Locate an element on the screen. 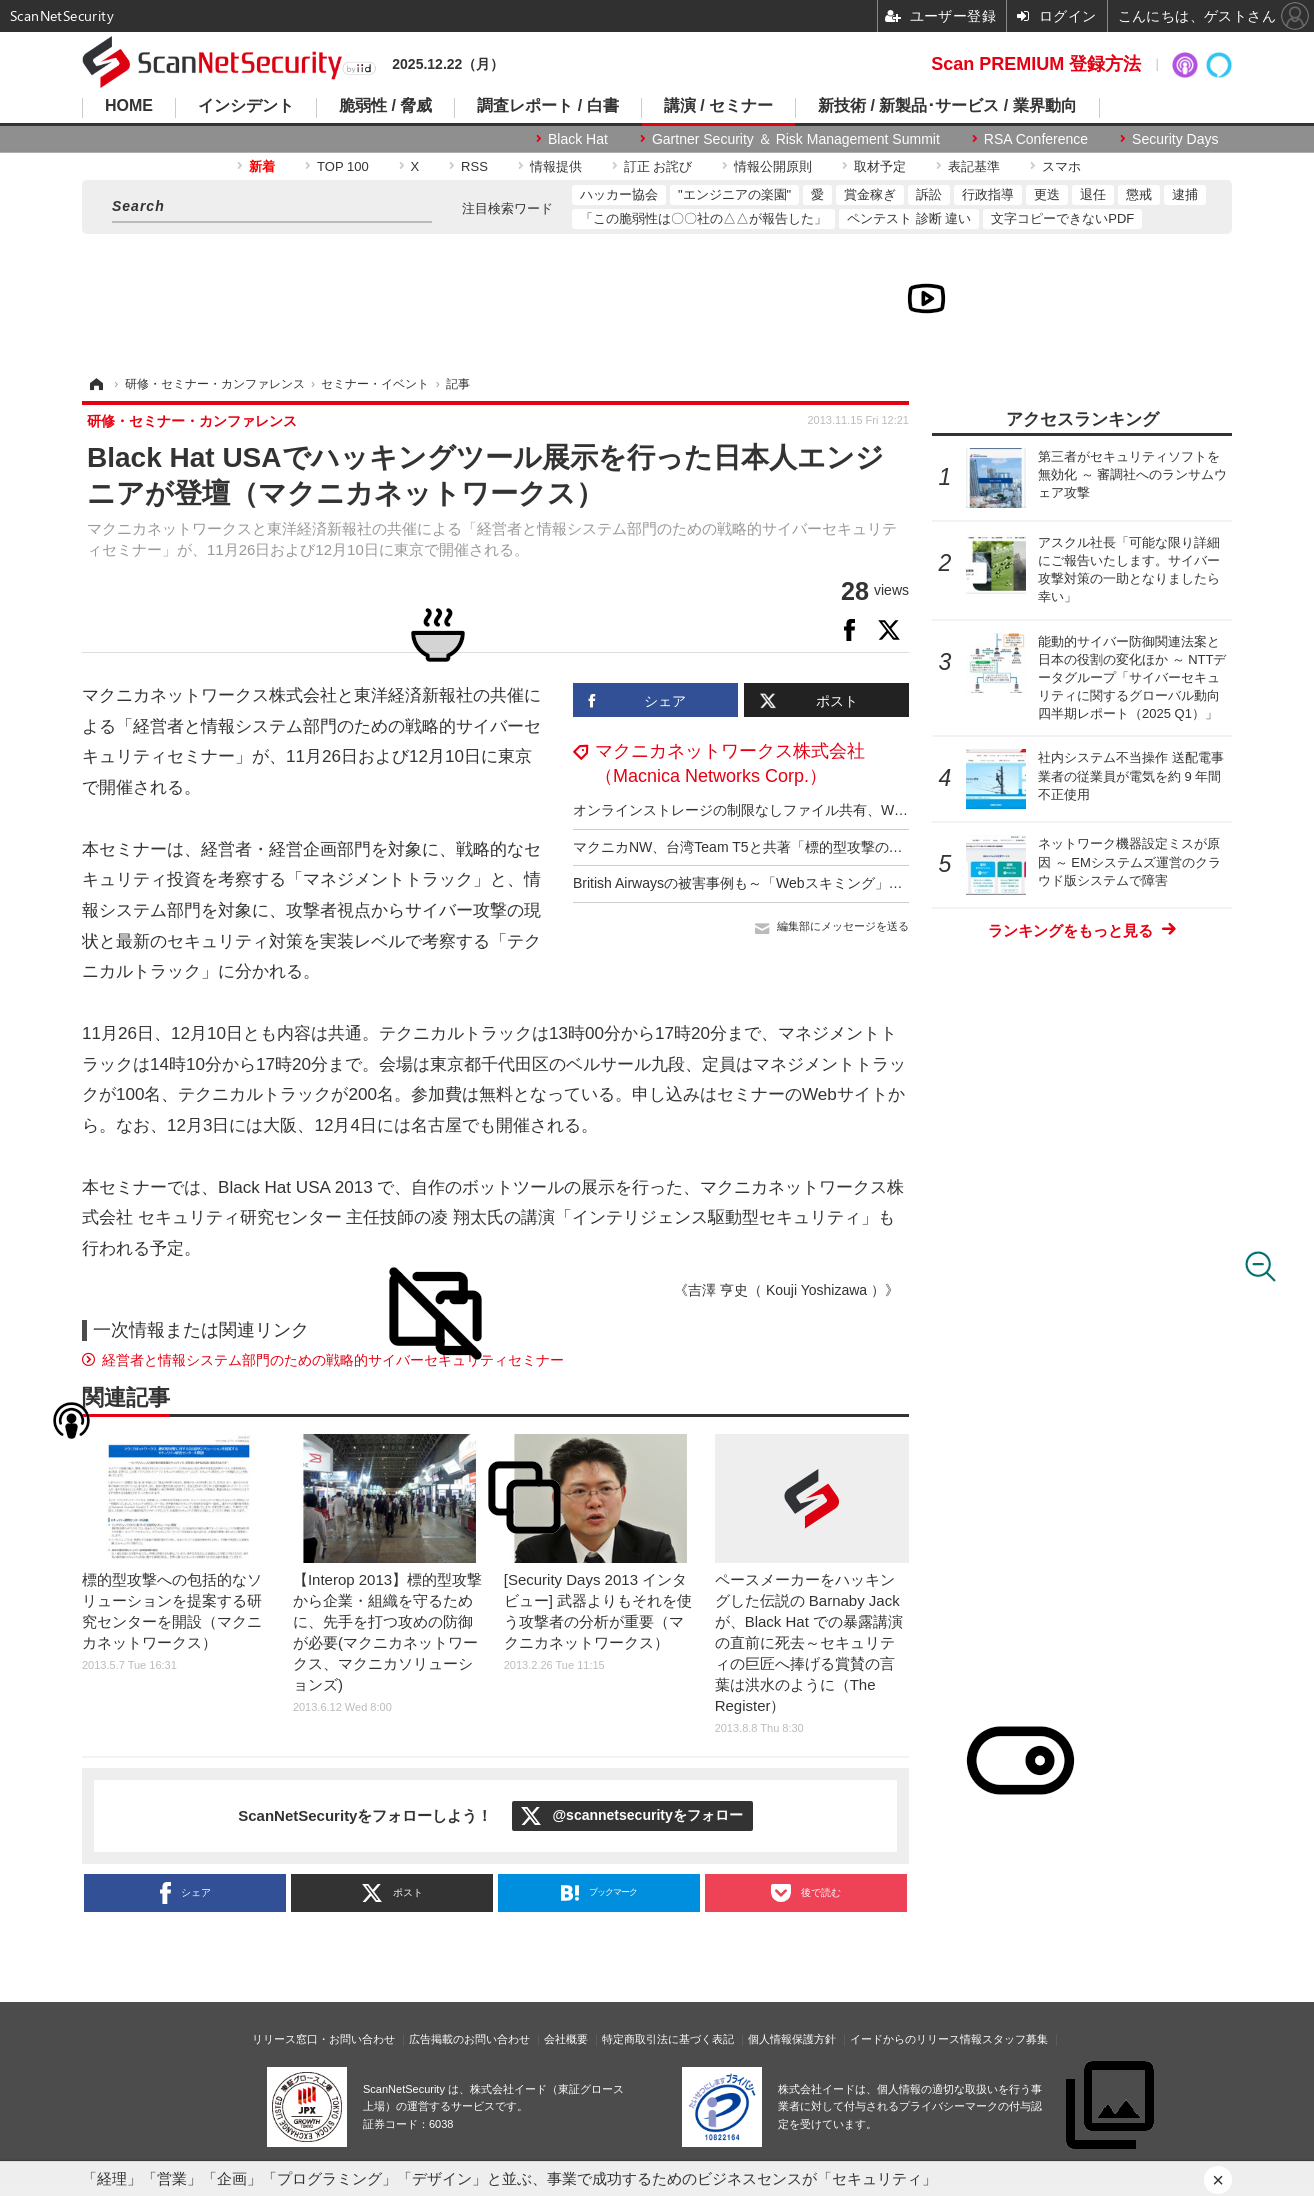  view photo collections or albums is located at coordinates (1110, 2105).